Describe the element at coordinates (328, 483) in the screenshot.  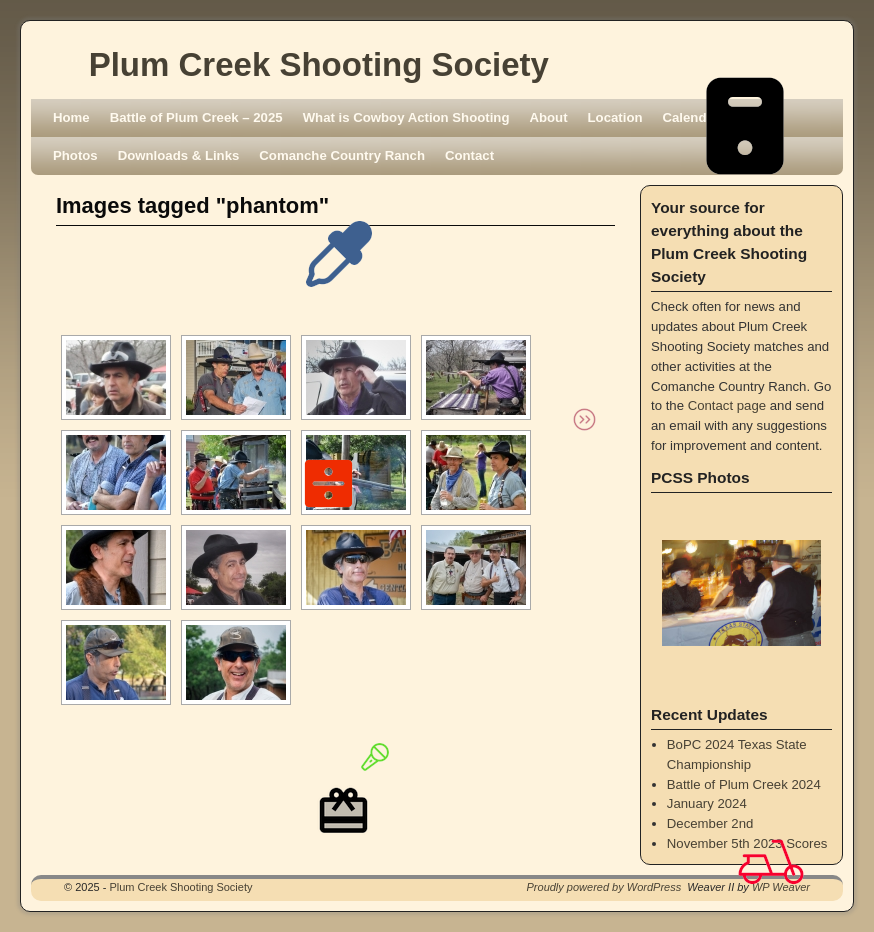
I see `perform division calculation` at that location.